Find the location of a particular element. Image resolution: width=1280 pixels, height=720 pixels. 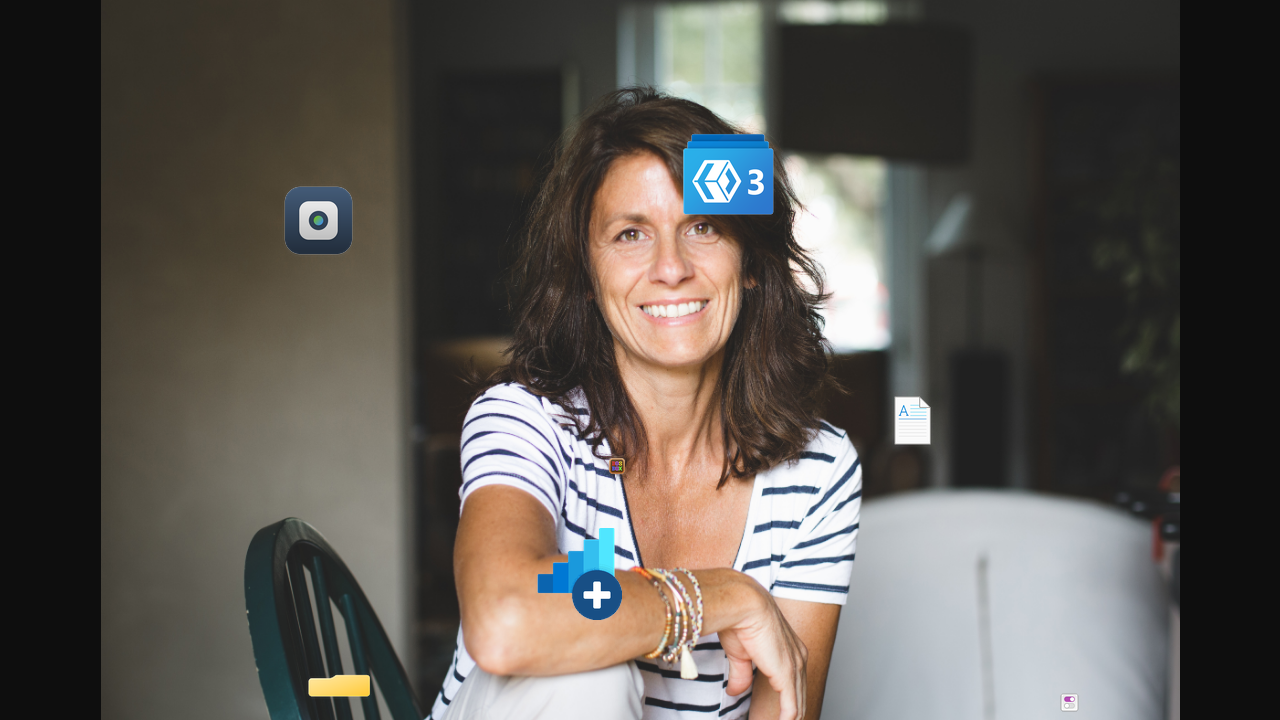

launch dosbox-x emulator is located at coordinates (617, 466).